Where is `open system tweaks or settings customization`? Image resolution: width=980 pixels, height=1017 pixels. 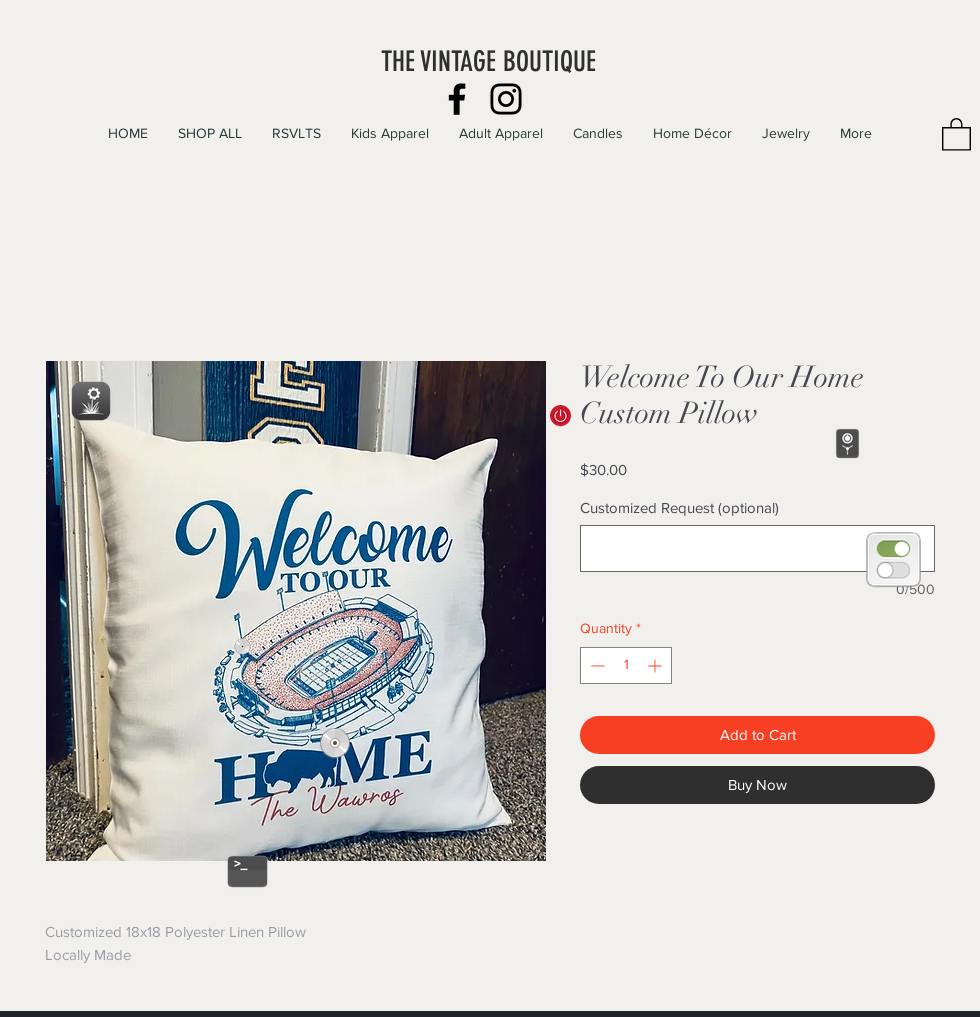
open system tweaks or settings customization is located at coordinates (893, 559).